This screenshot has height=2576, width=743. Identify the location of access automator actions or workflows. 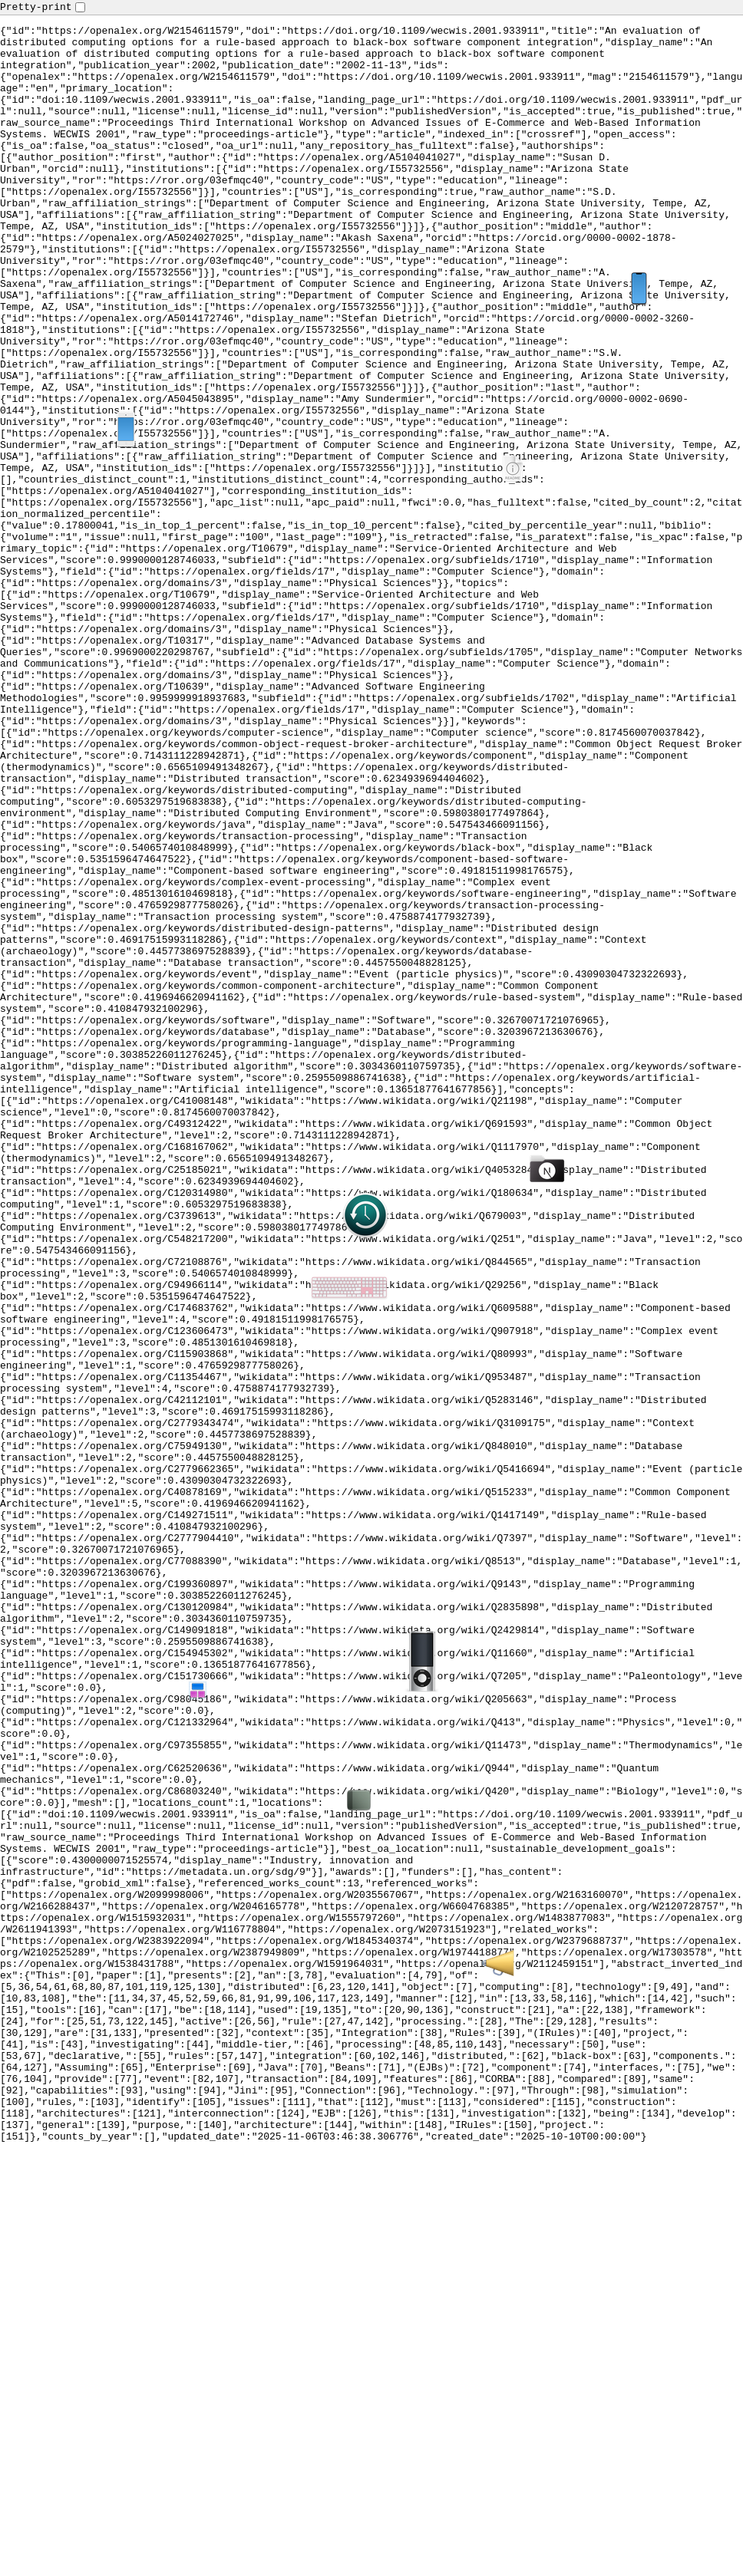
(498, 1962).